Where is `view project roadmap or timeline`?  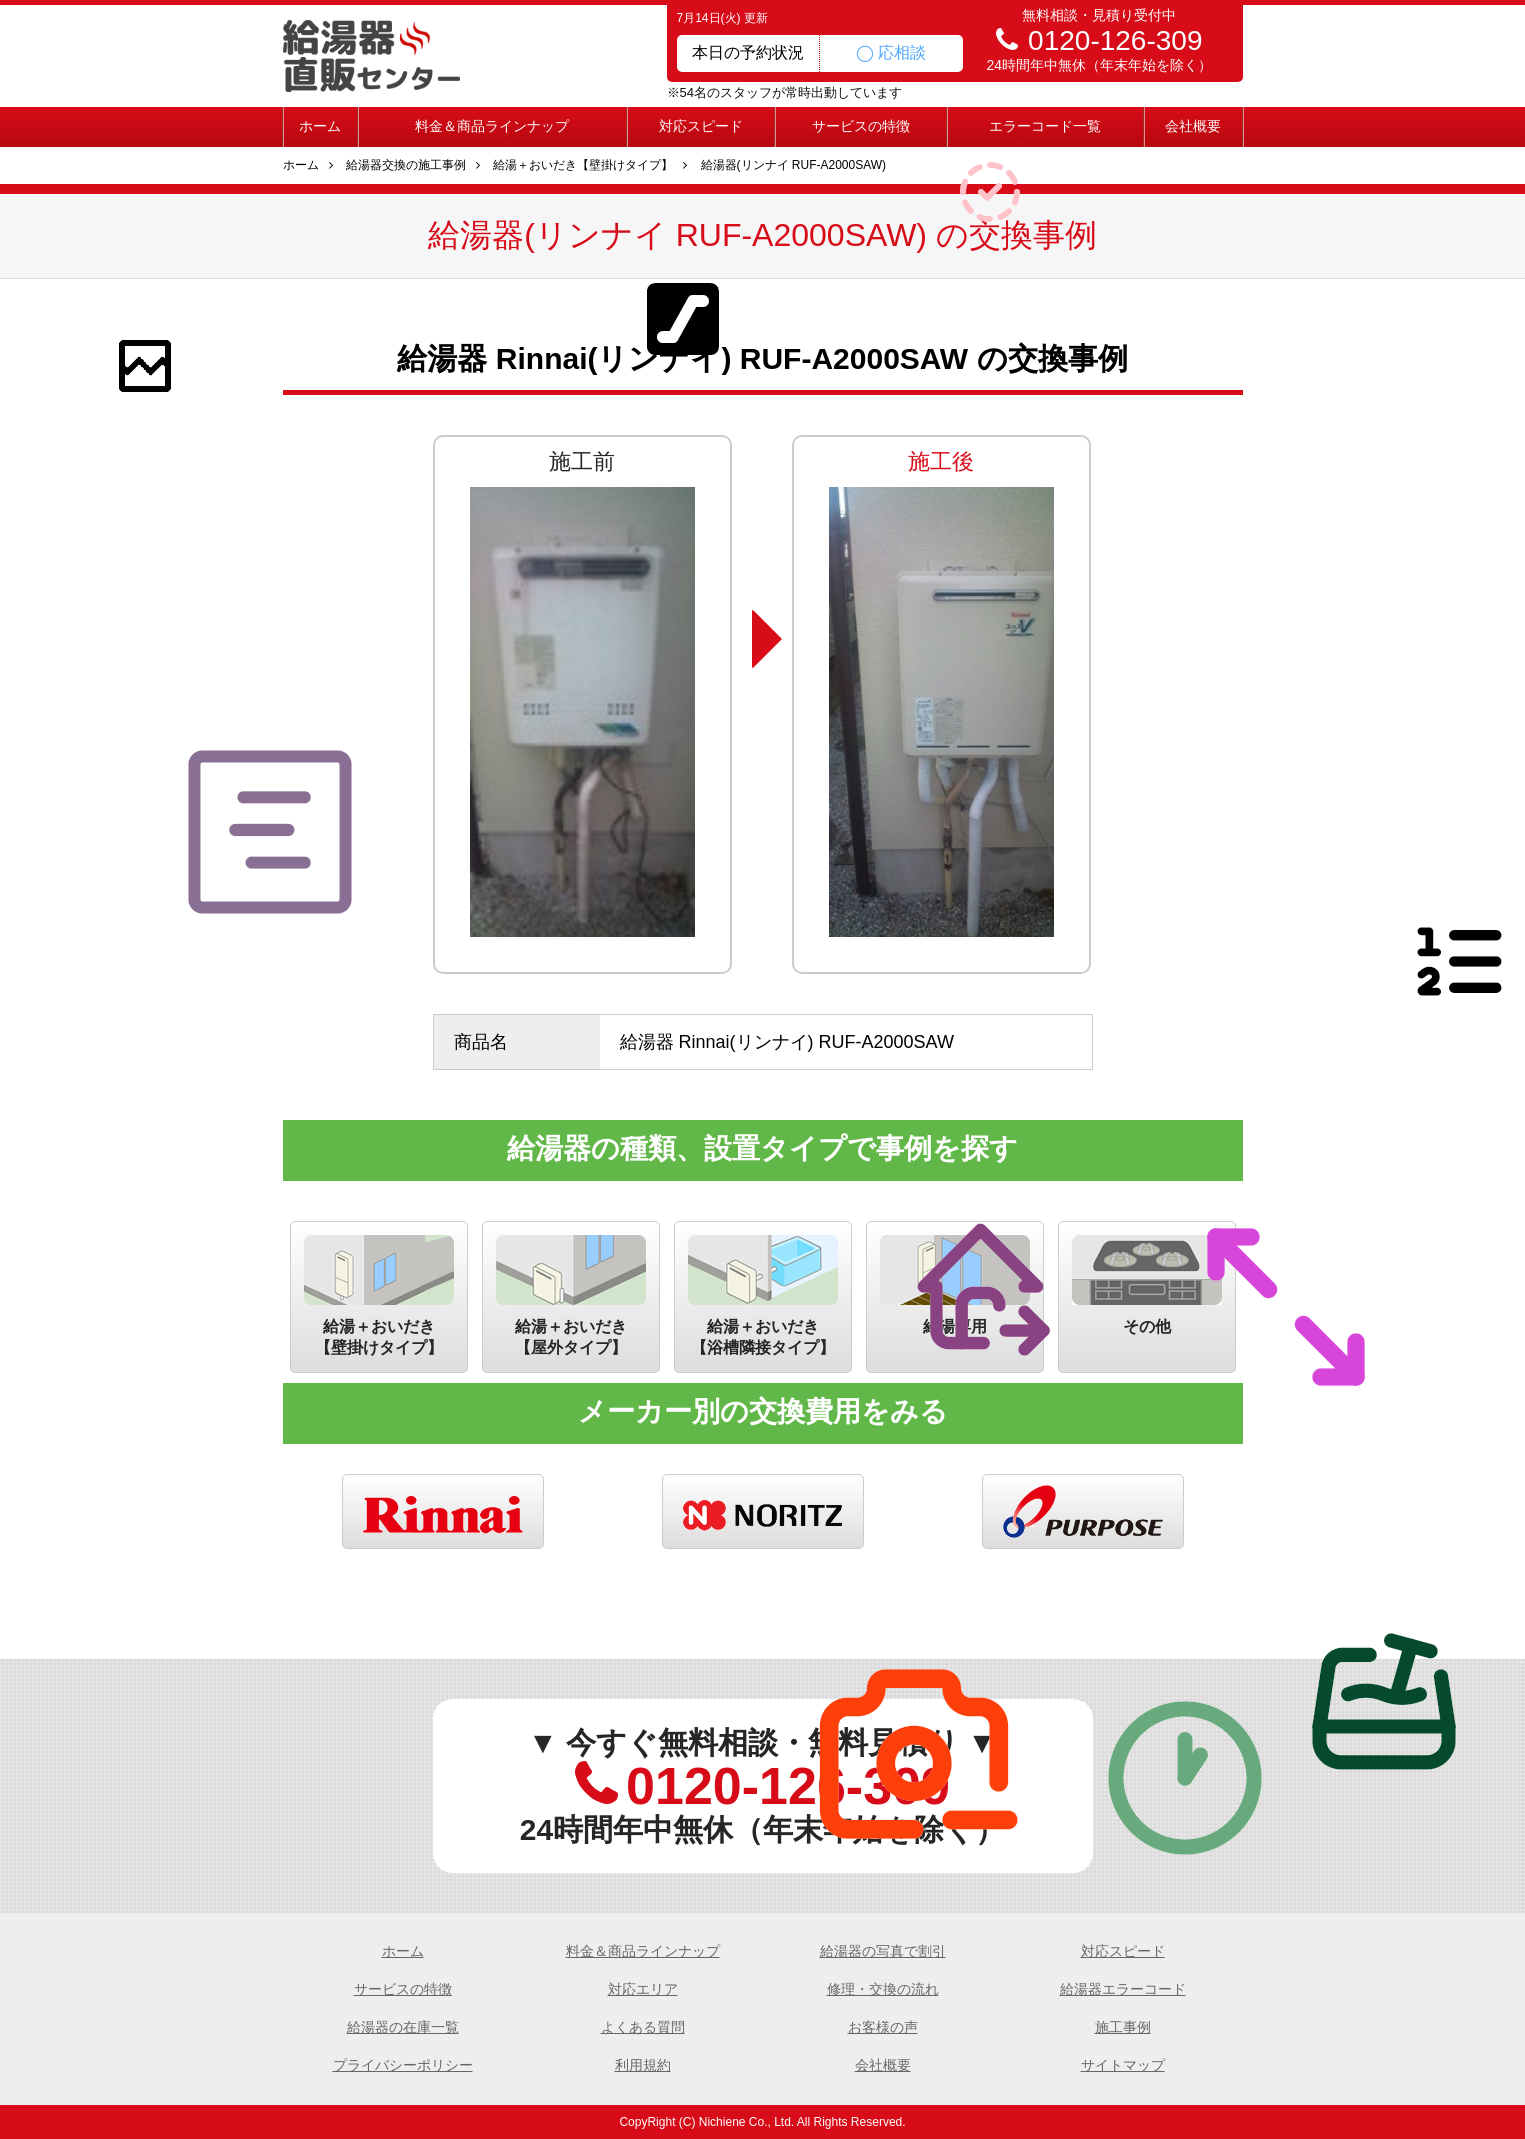
view project roadmap or timeline is located at coordinates (270, 832).